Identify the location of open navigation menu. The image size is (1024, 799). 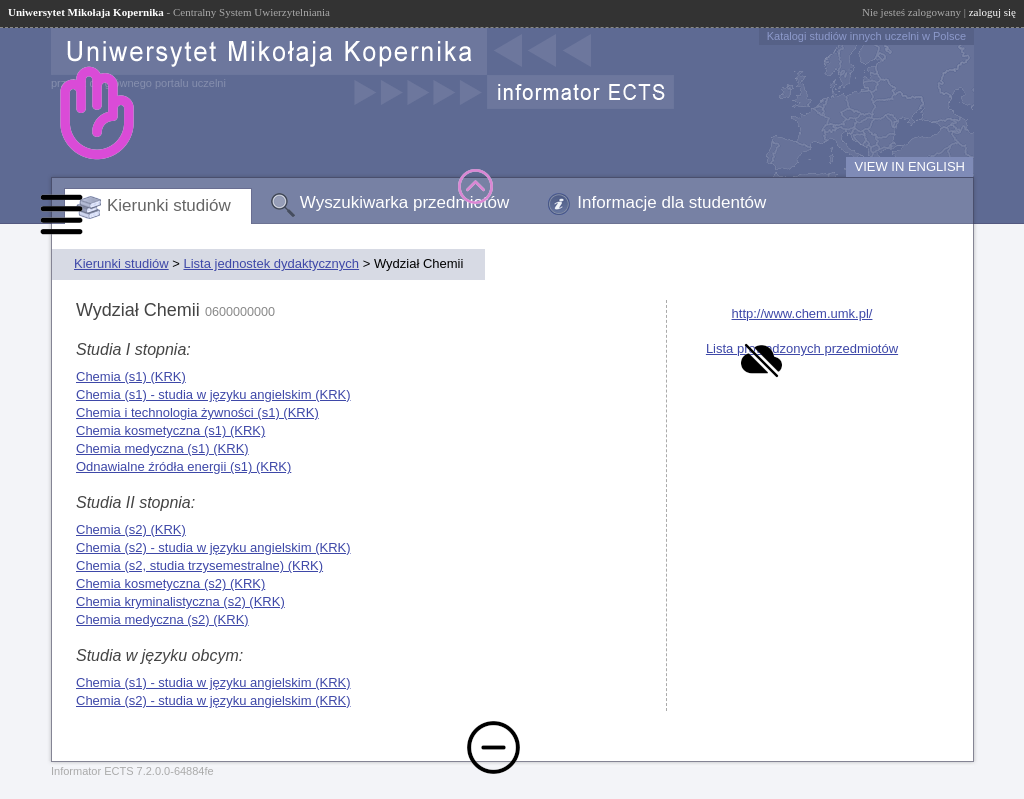
(61, 214).